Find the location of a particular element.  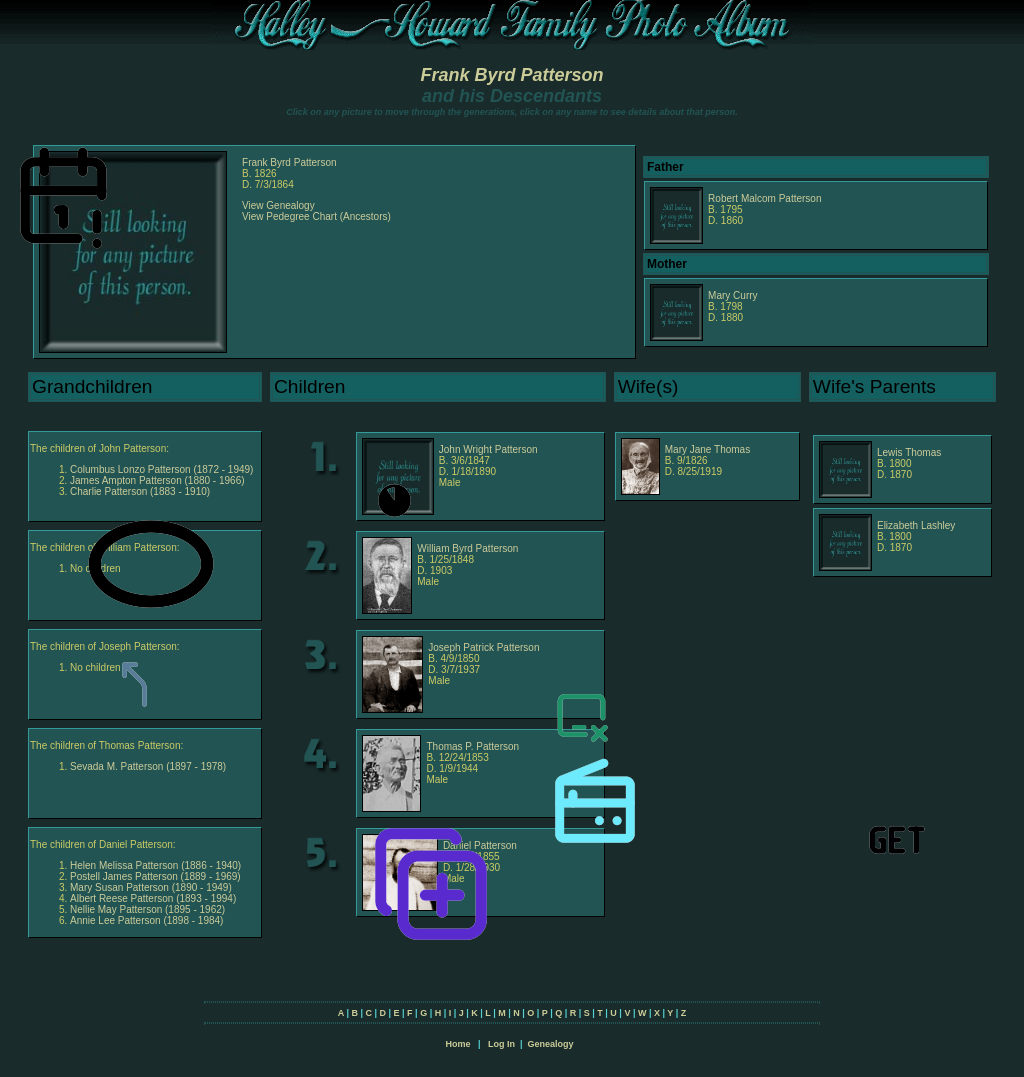

disconnect or remove iPad from horizontal display is located at coordinates (581, 715).